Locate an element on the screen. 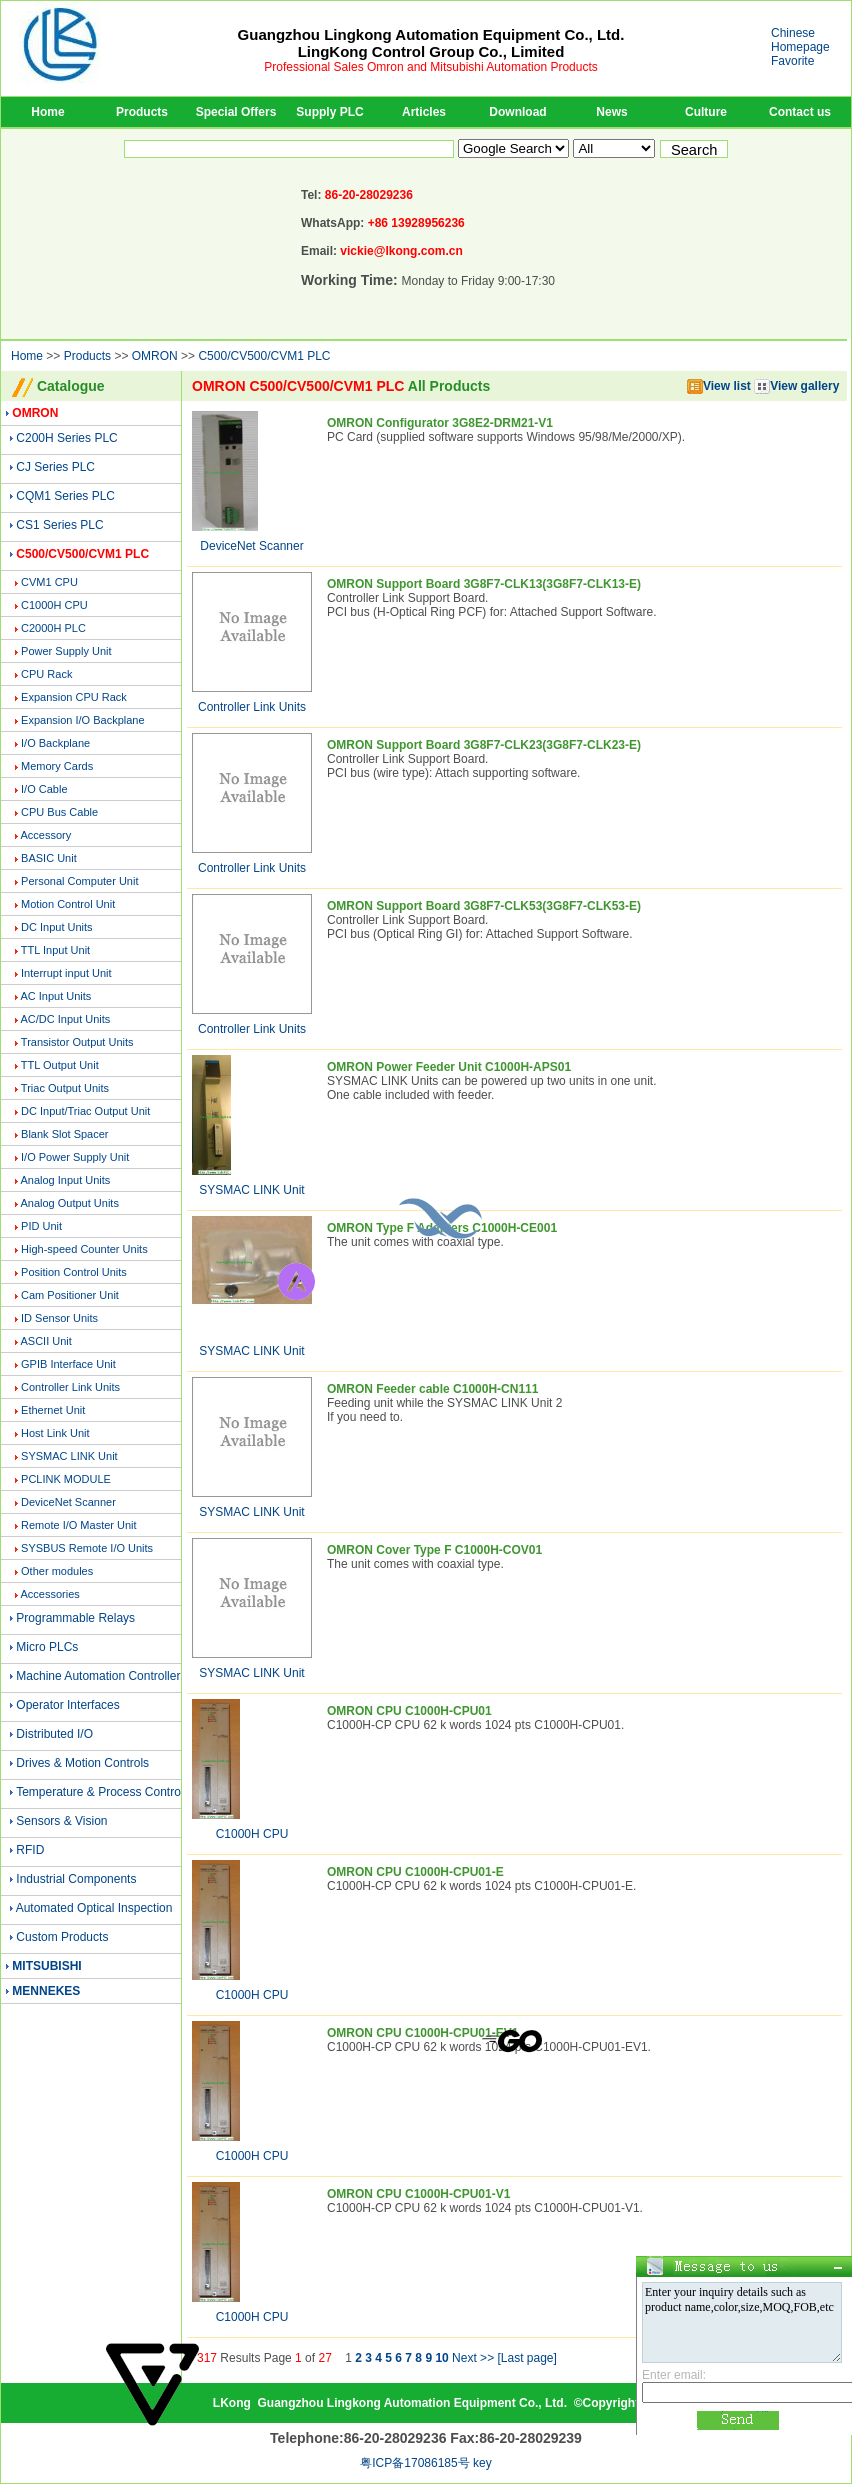  go programming language logo is located at coordinates (512, 2041).